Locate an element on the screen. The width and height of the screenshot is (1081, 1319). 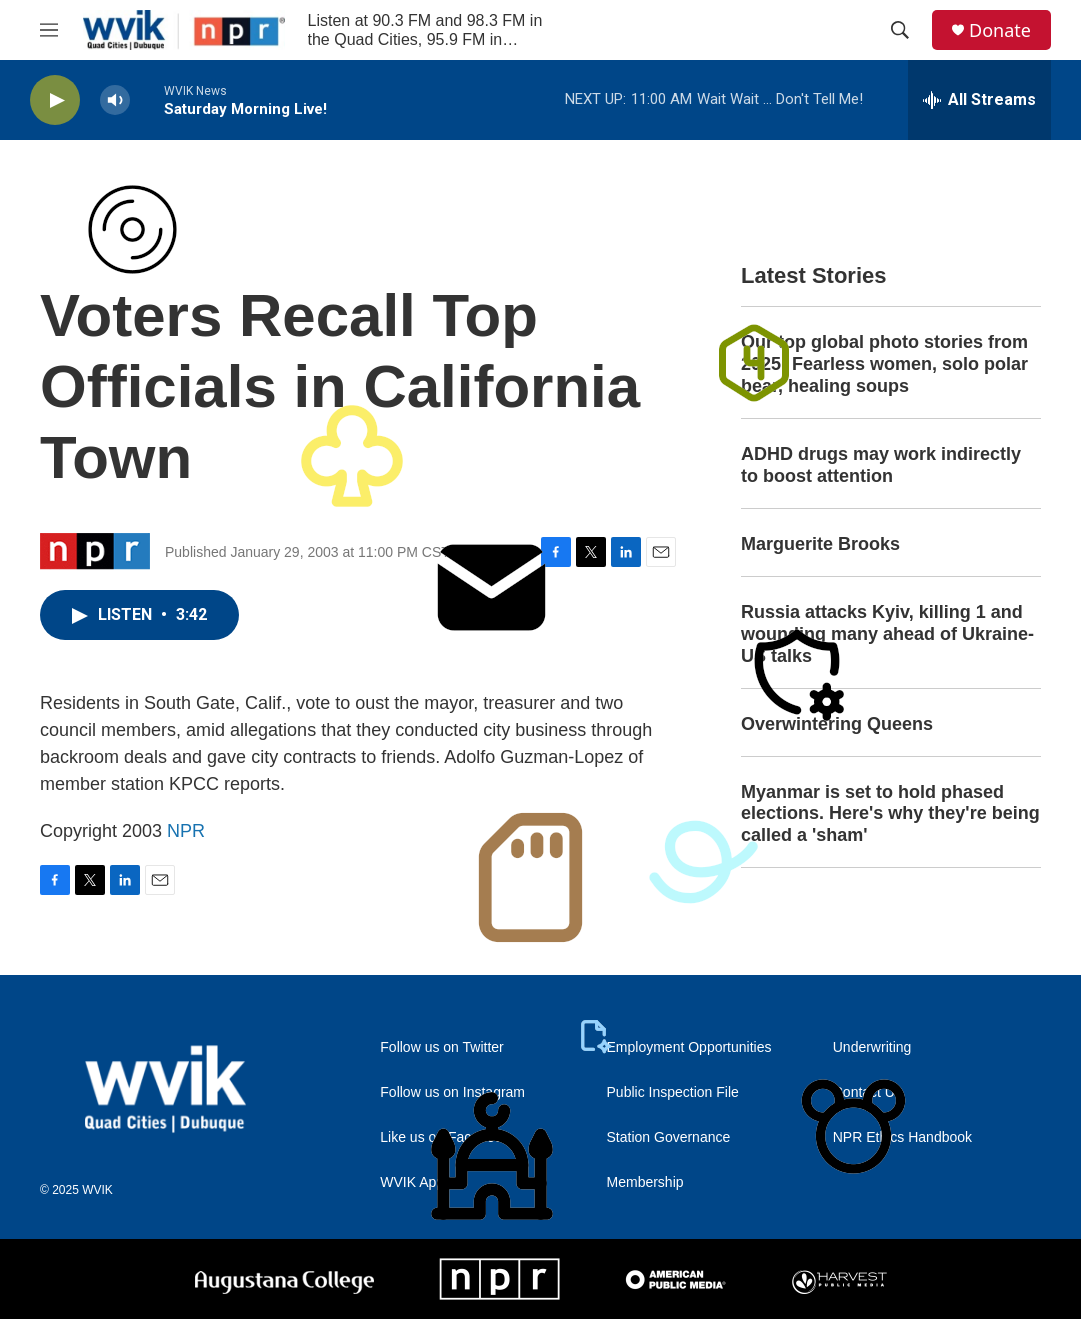
access music or audio library is located at coordinates (132, 229).